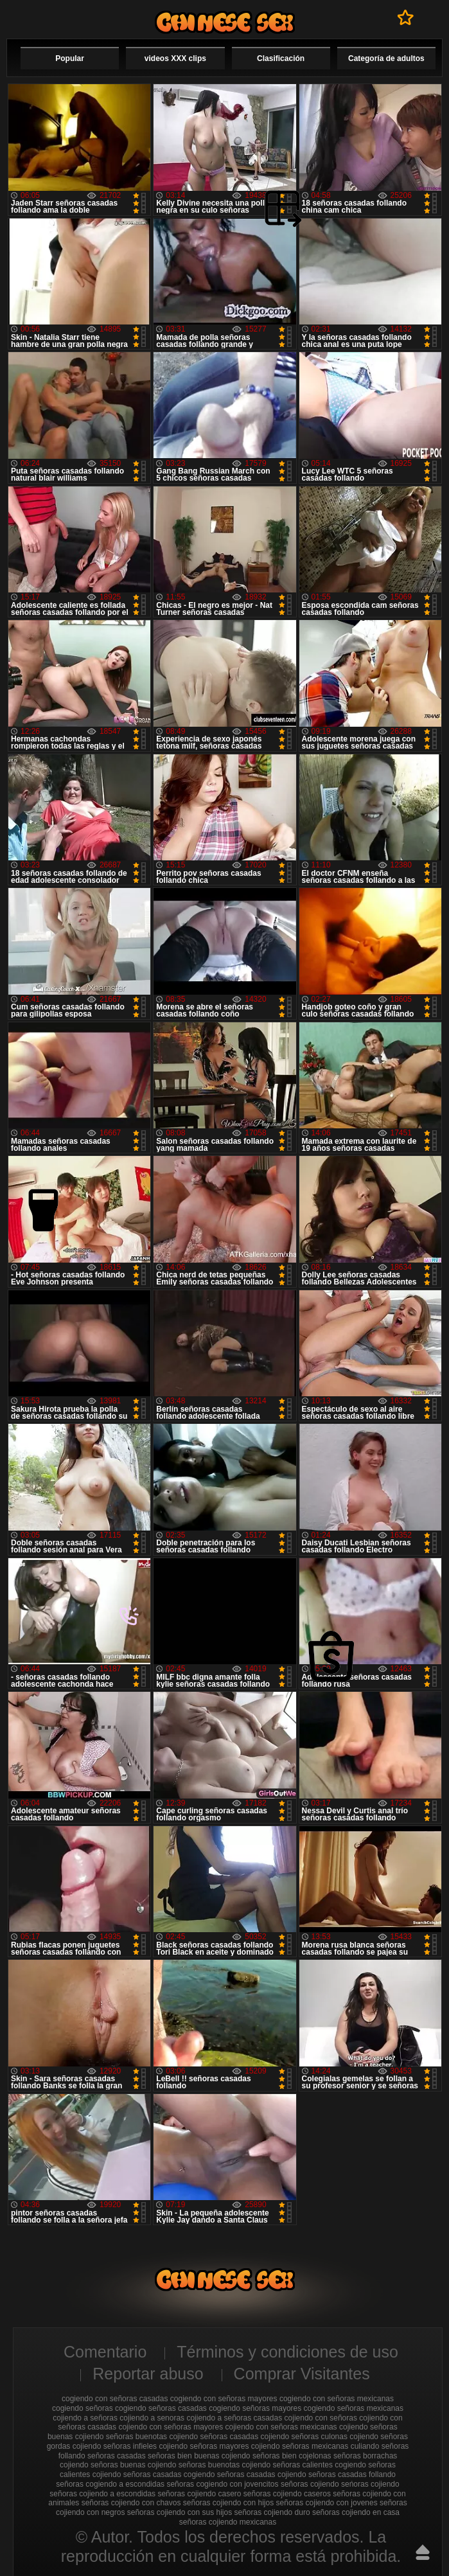 This screenshot has height=2576, width=449. Describe the element at coordinates (331, 1656) in the screenshot. I see `open the Shopee shopping app` at that location.